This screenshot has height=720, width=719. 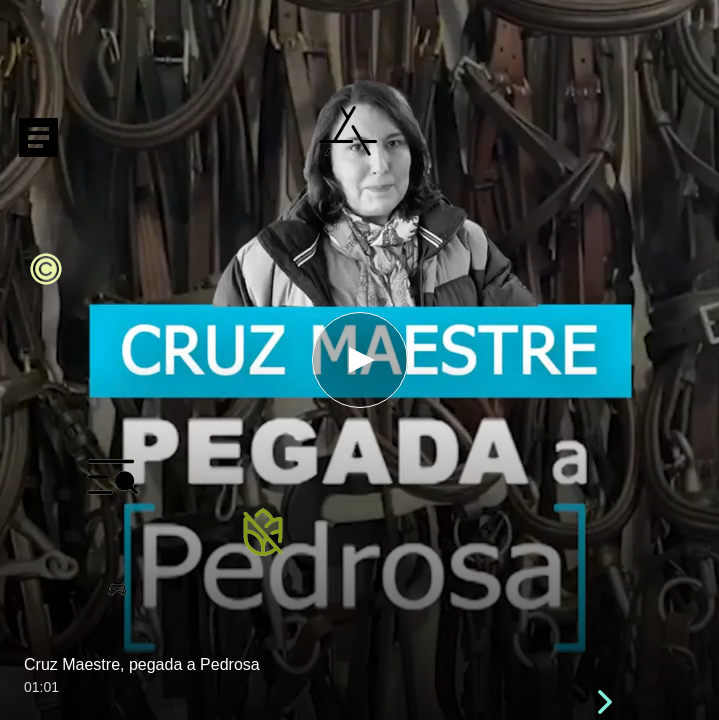 What do you see at coordinates (111, 477) in the screenshot?
I see `search within a list or document` at bounding box center [111, 477].